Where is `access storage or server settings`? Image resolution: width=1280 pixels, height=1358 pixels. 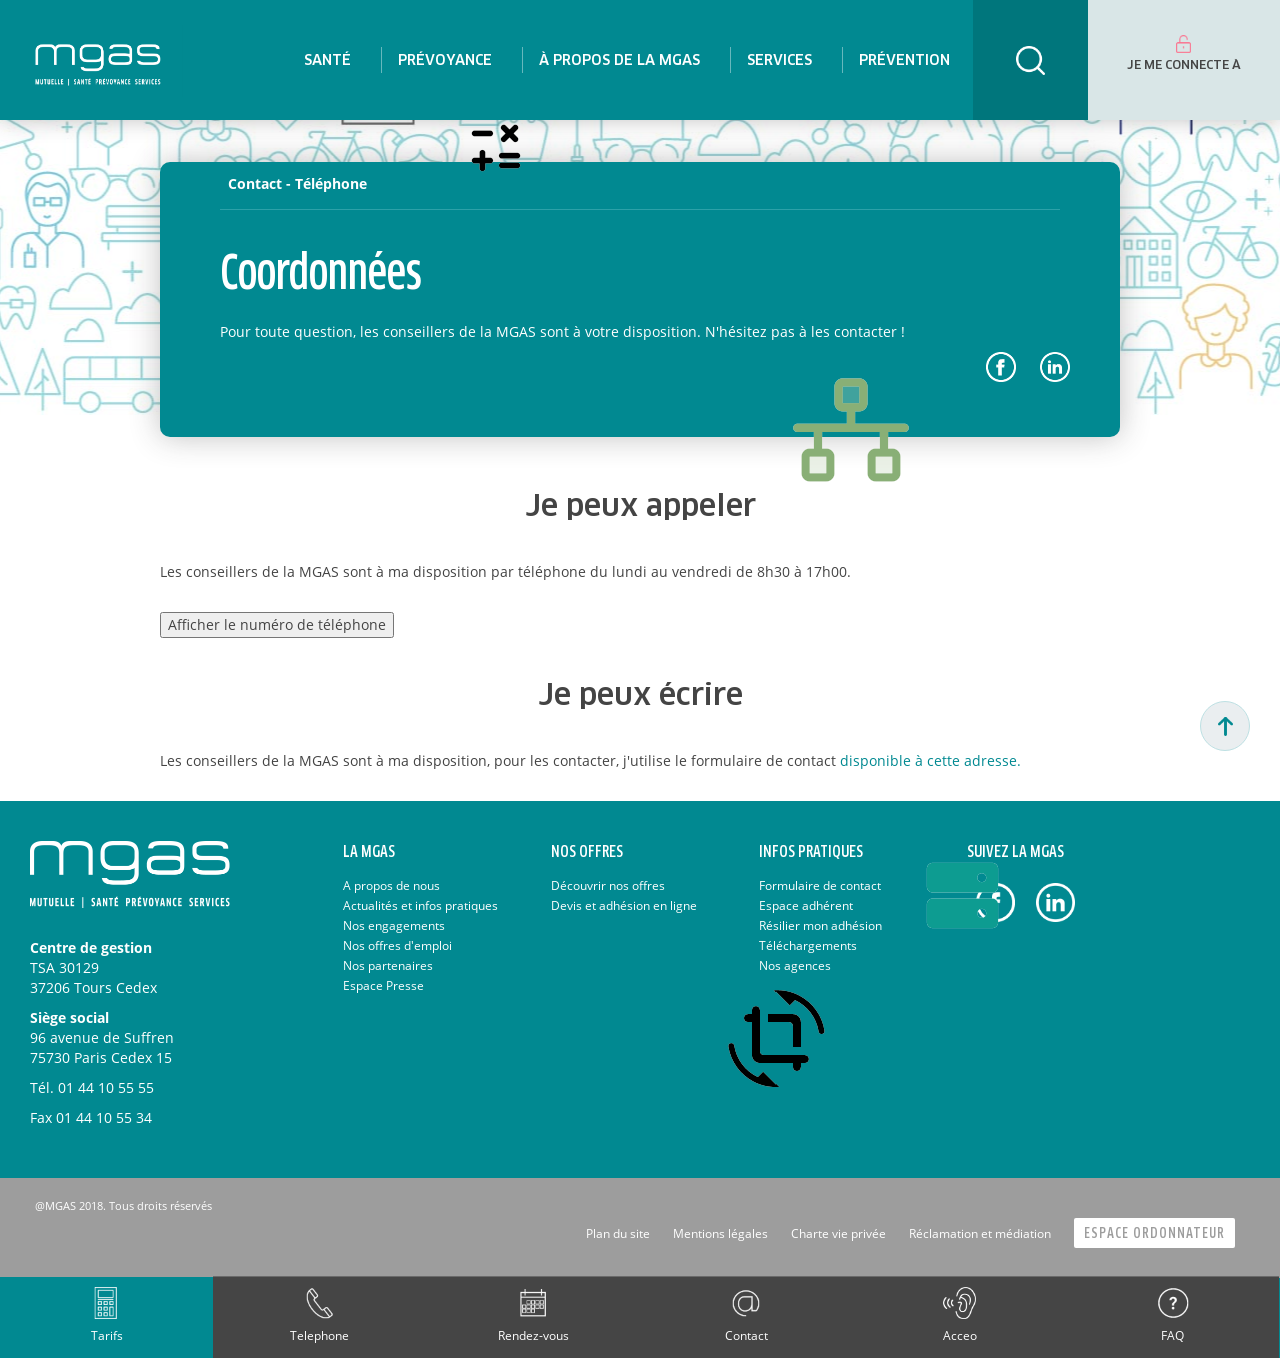 access storage or server settings is located at coordinates (962, 895).